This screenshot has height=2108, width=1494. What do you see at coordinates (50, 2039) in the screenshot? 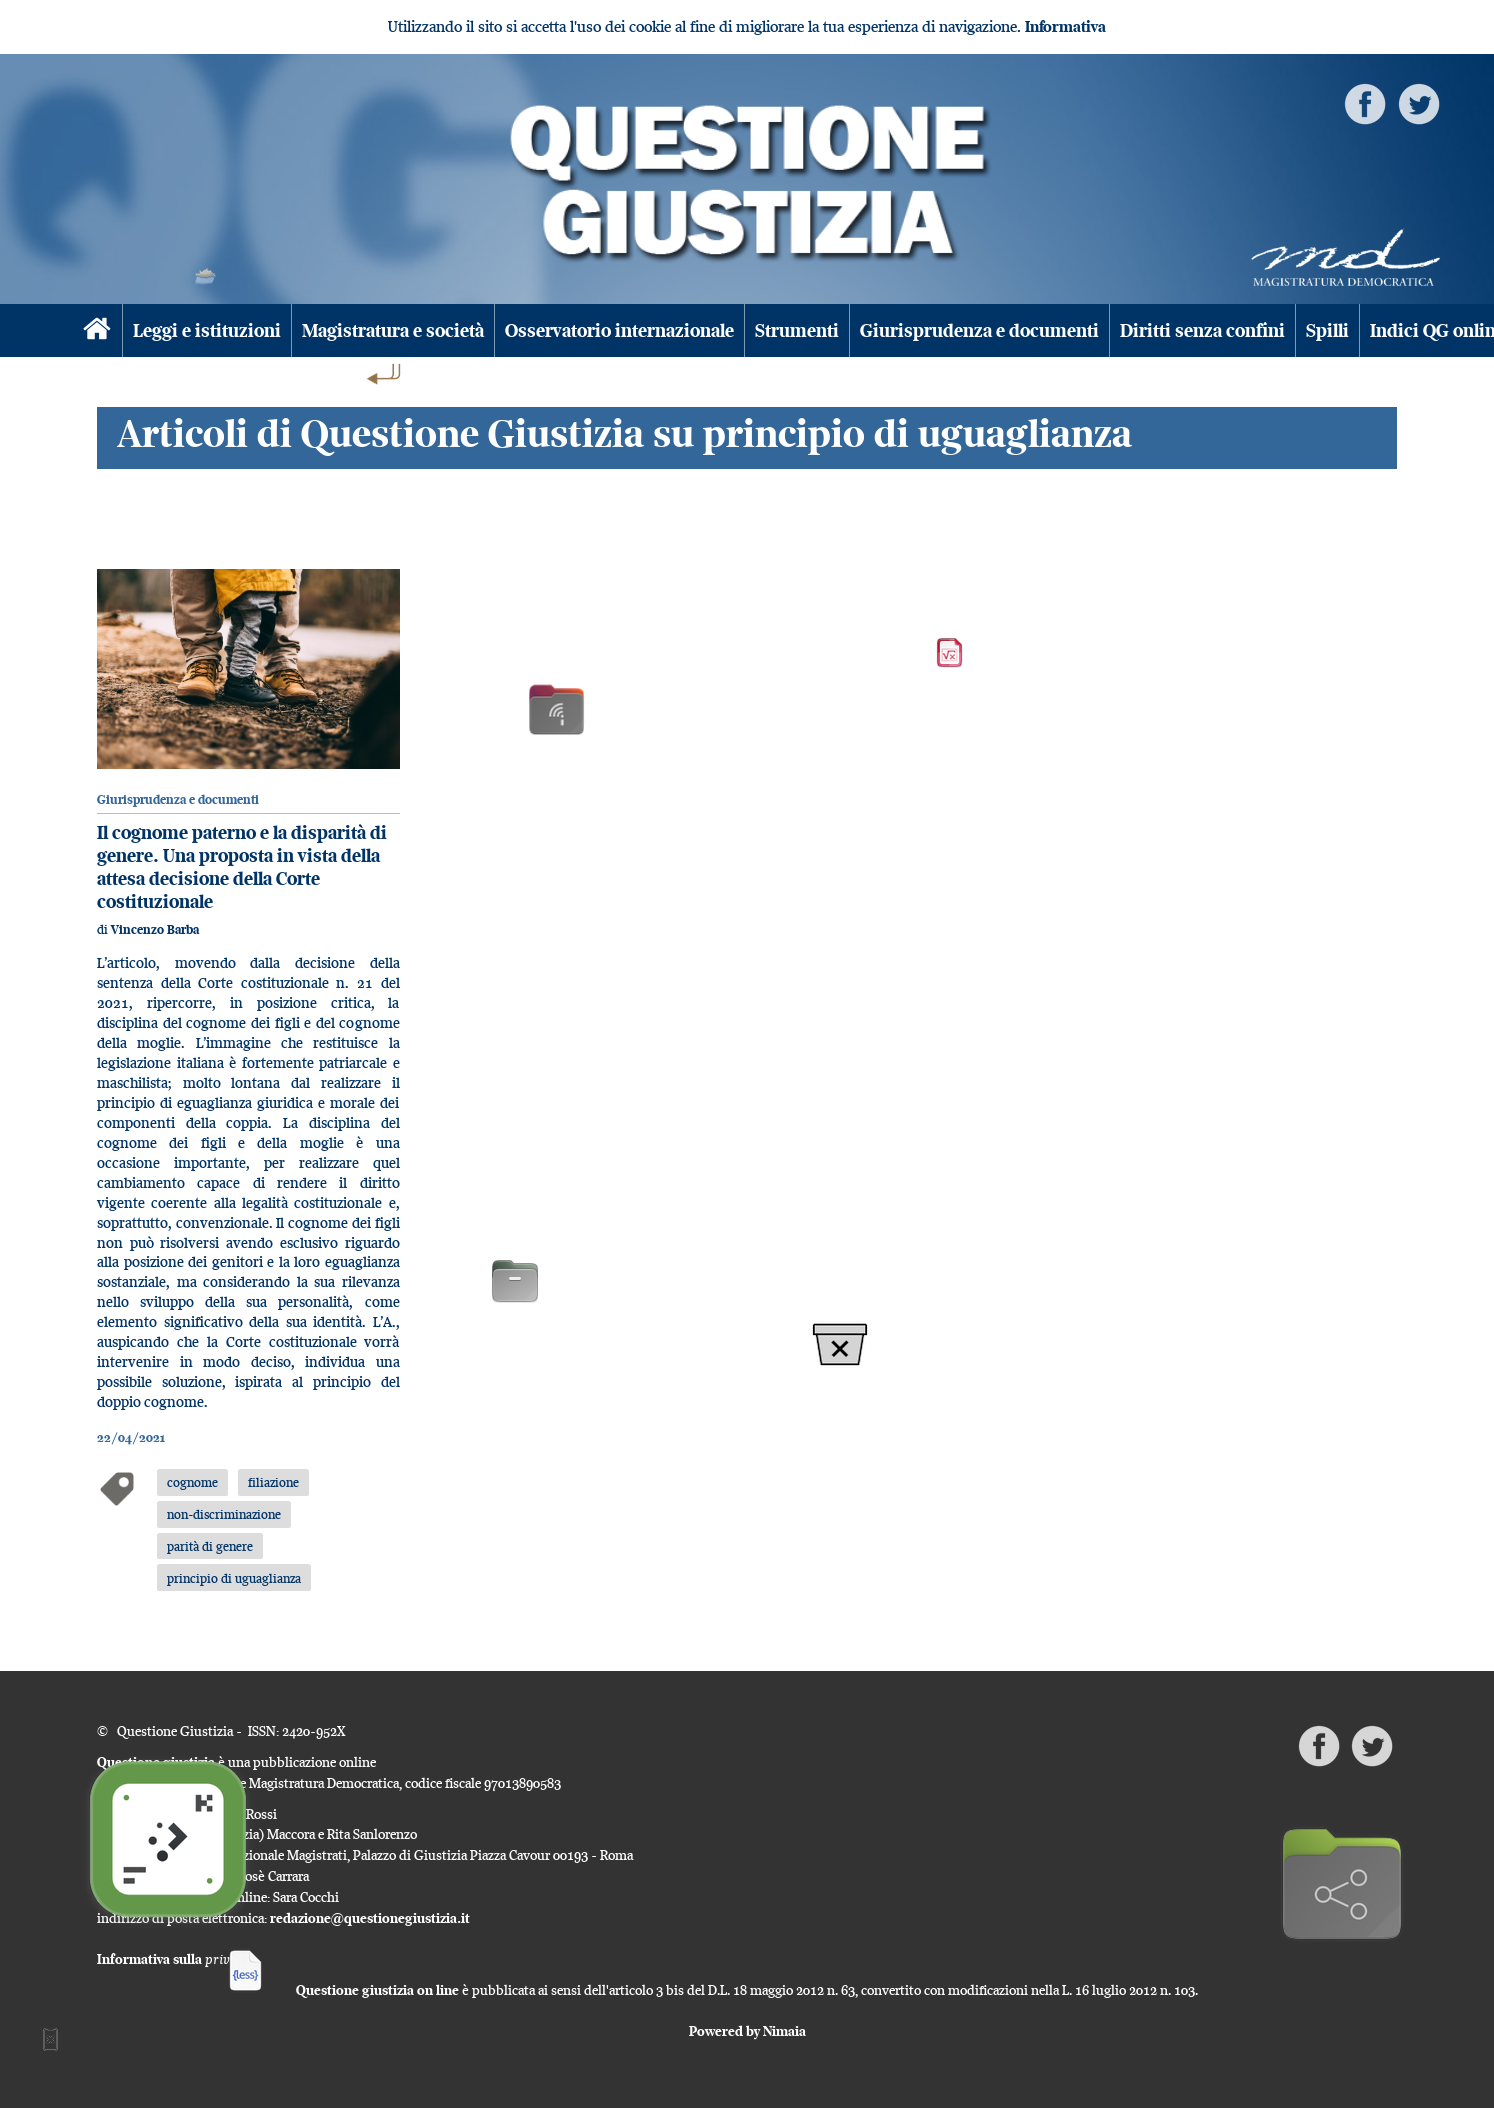
I see `disconnect or unlink a paired device` at bounding box center [50, 2039].